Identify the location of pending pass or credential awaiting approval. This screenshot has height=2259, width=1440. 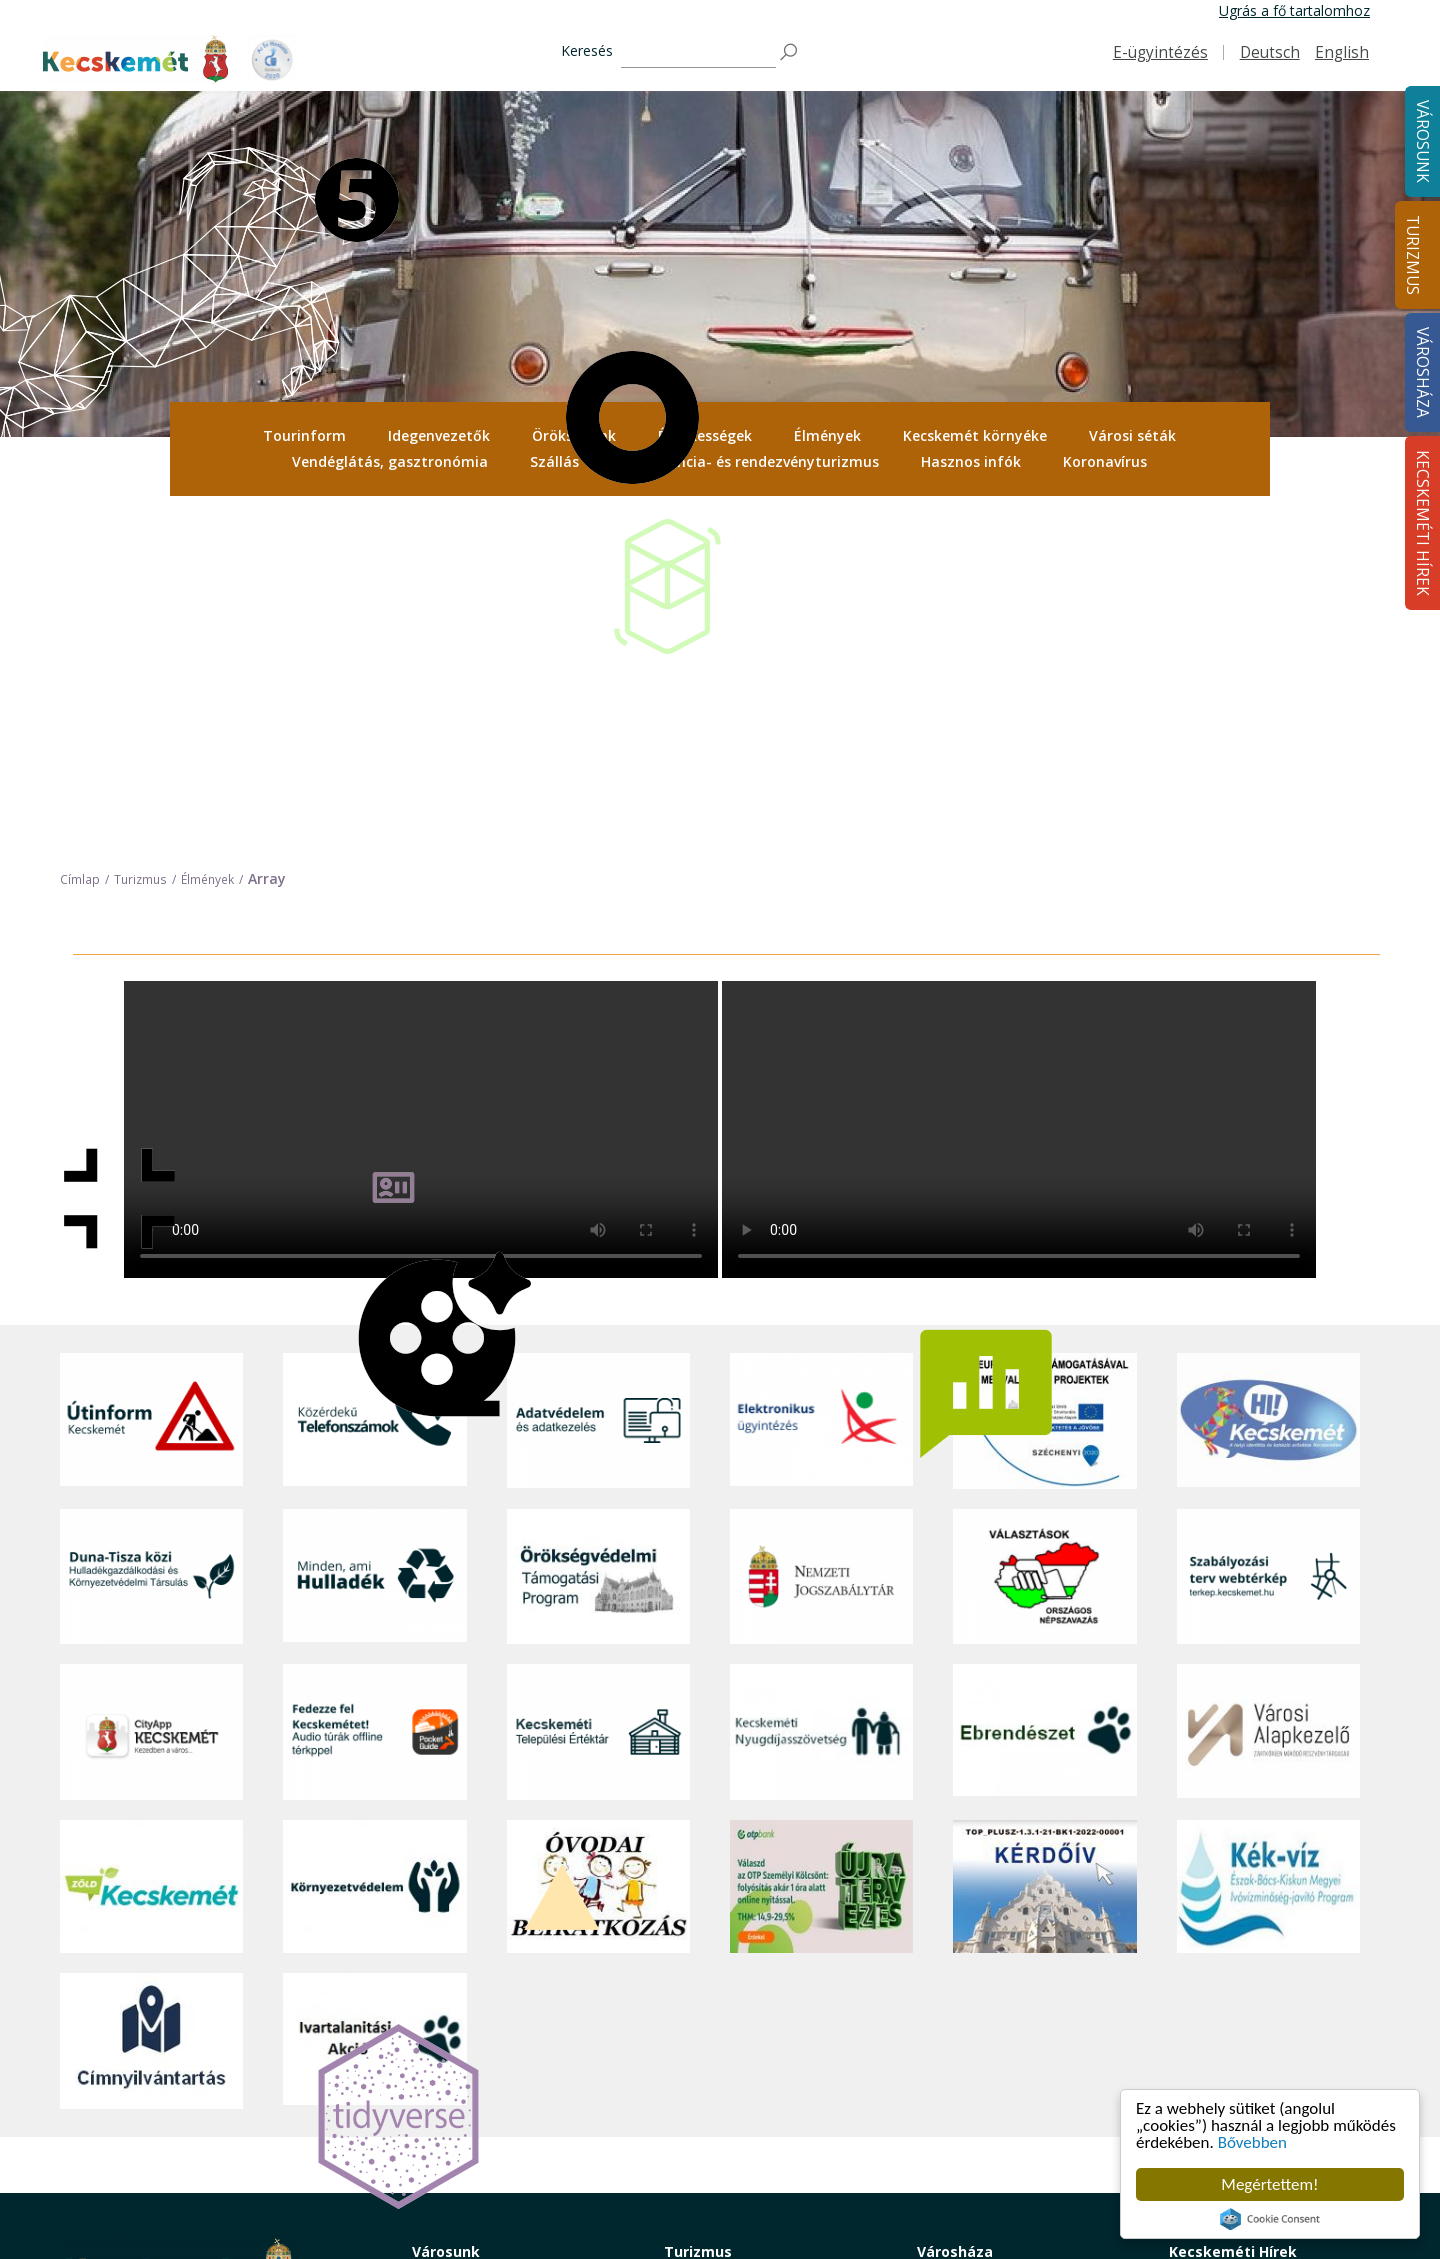
(393, 1187).